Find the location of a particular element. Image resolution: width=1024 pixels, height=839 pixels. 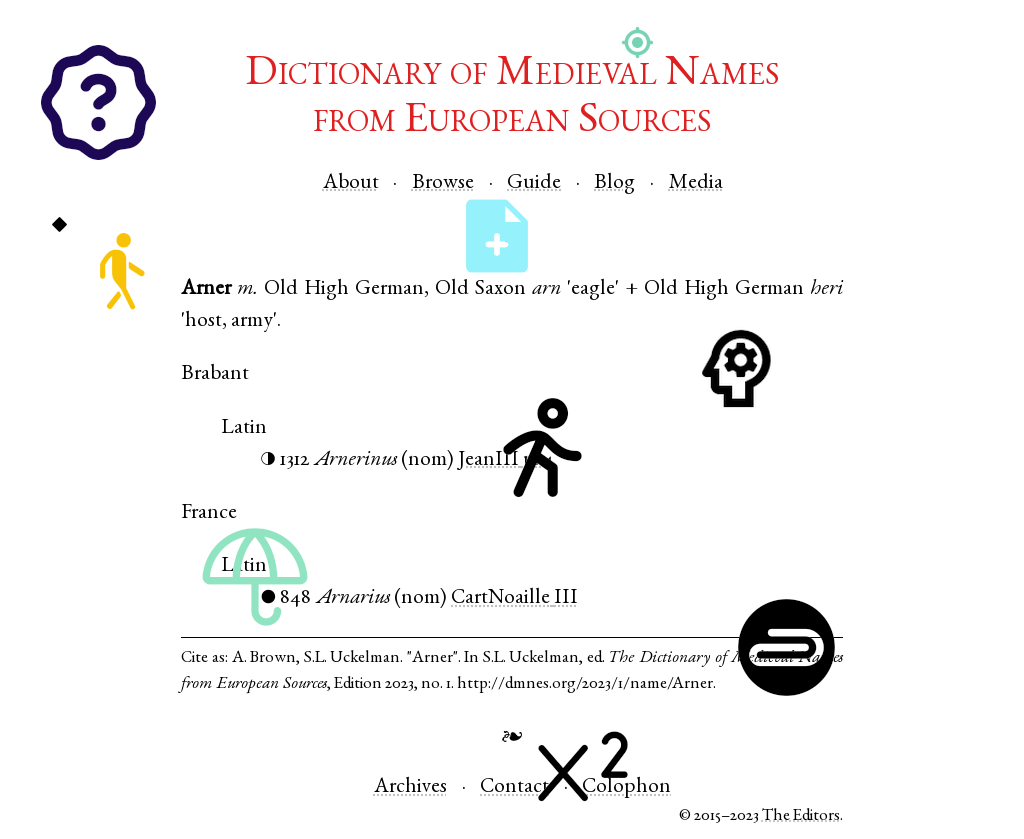

create a new file is located at coordinates (497, 236).